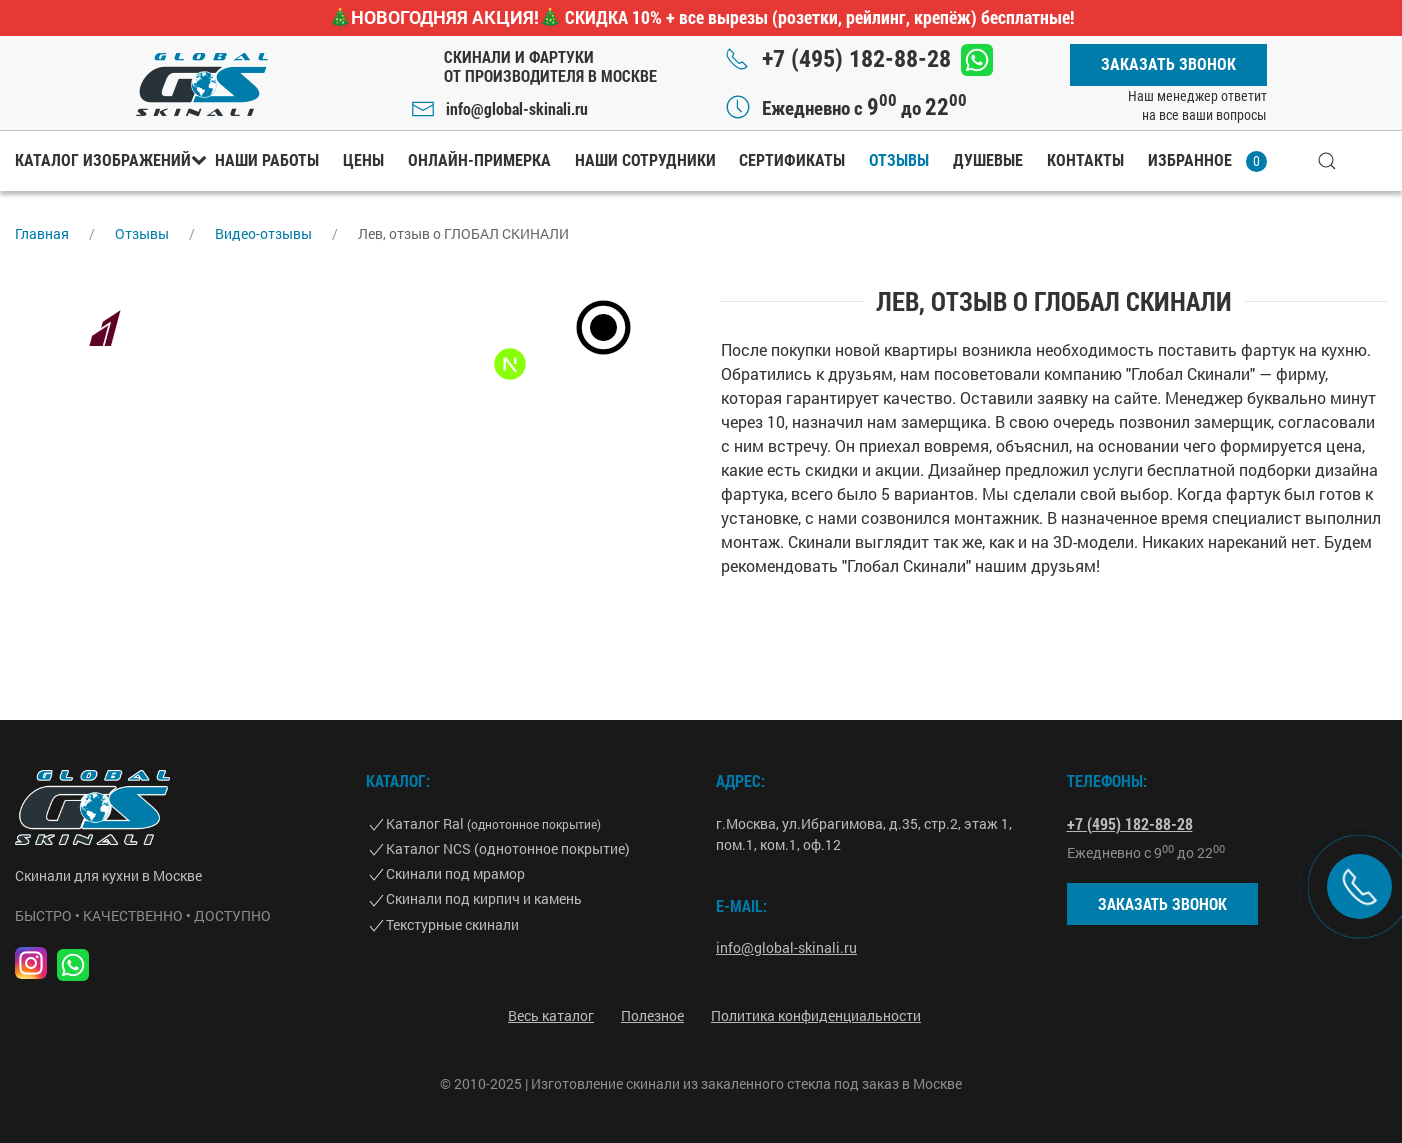 The image size is (1402, 1143). What do you see at coordinates (510, 364) in the screenshot?
I see `Next.js framework logo` at bounding box center [510, 364].